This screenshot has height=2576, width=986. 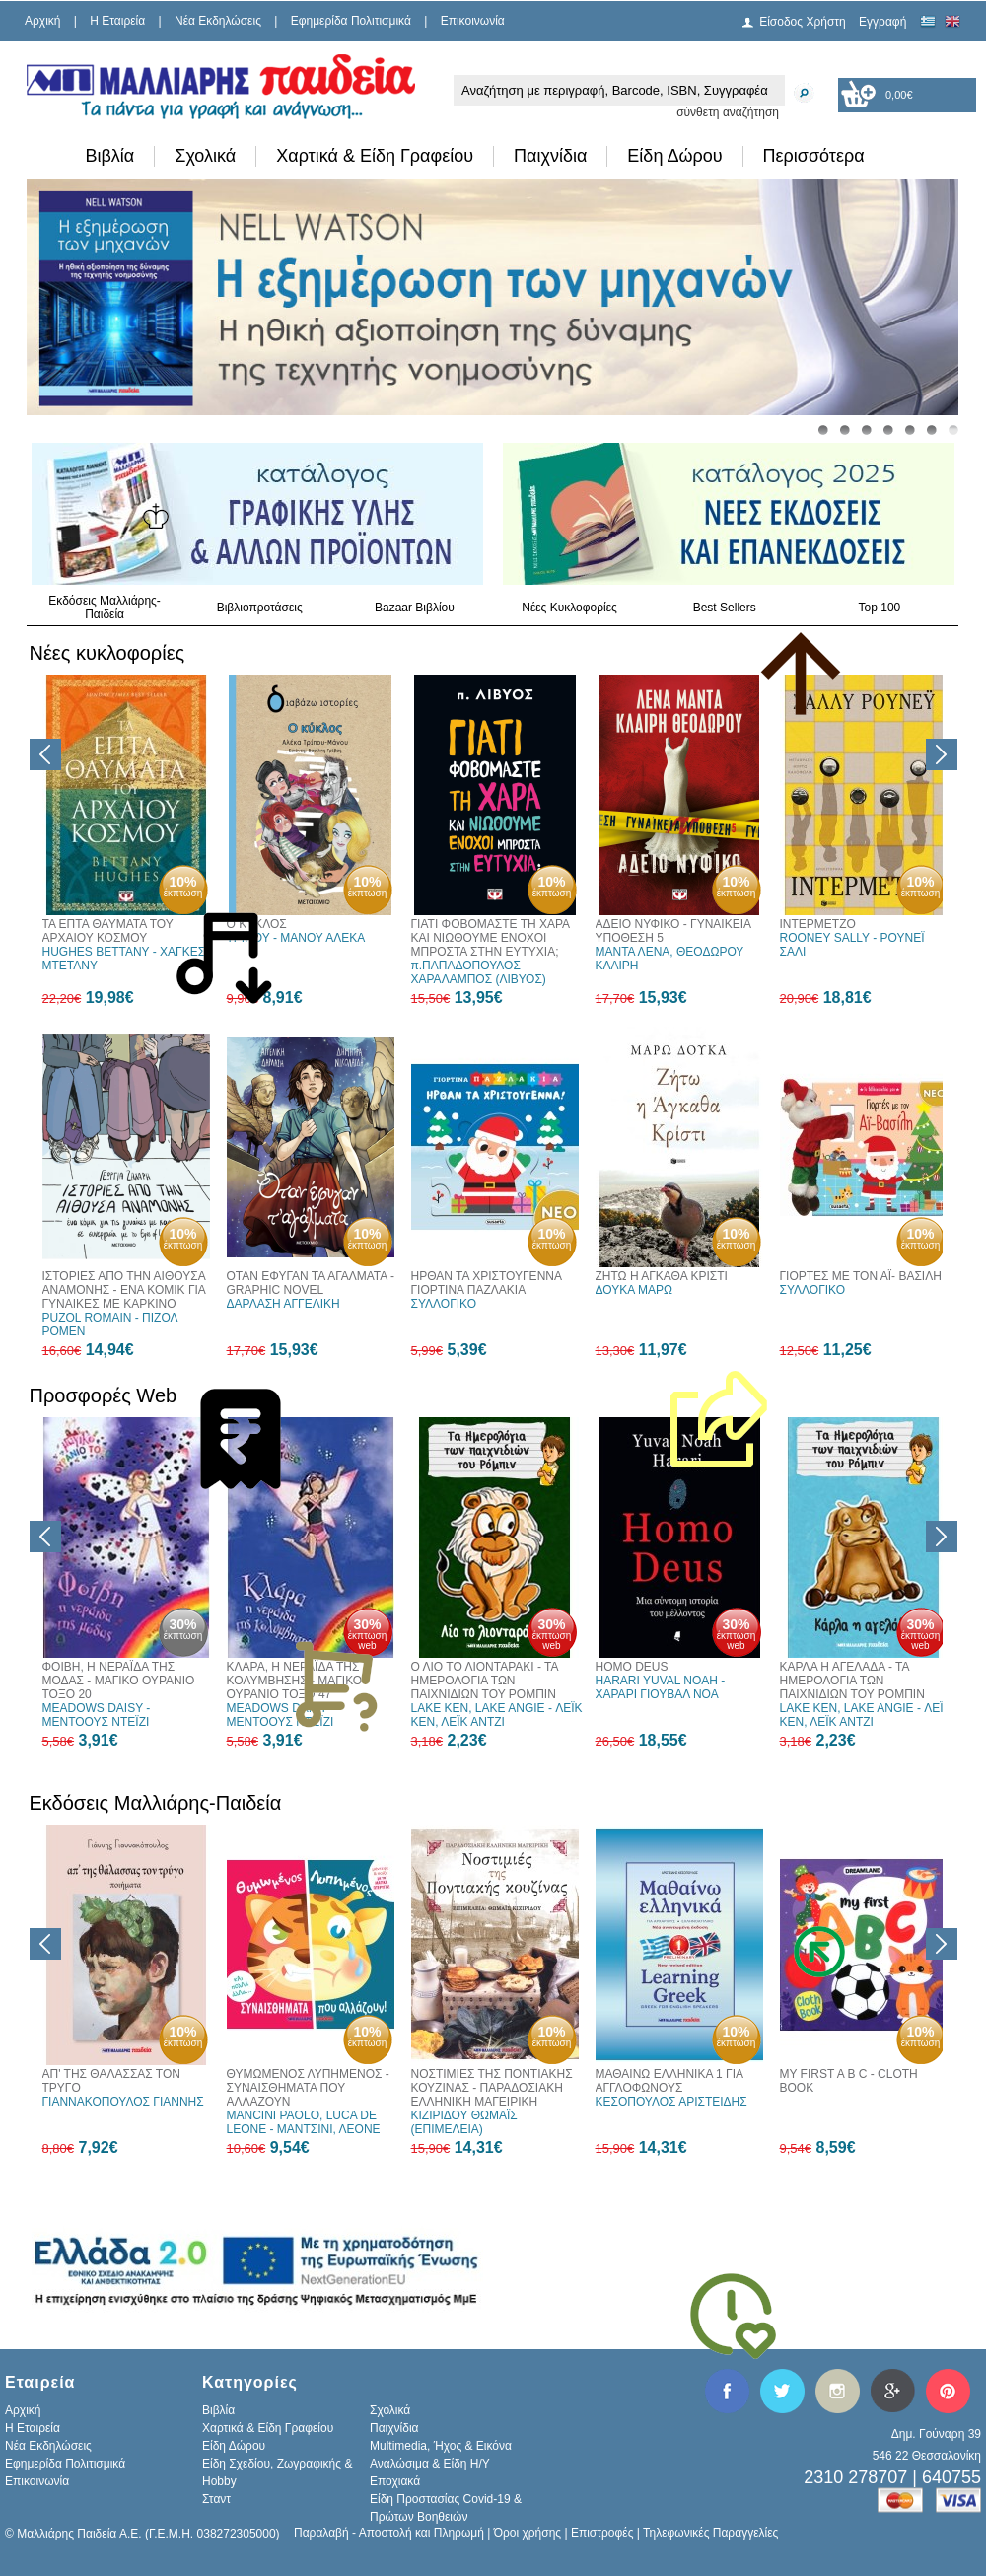 What do you see at coordinates (731, 2314) in the screenshot?
I see `view your favorite or saved times` at bounding box center [731, 2314].